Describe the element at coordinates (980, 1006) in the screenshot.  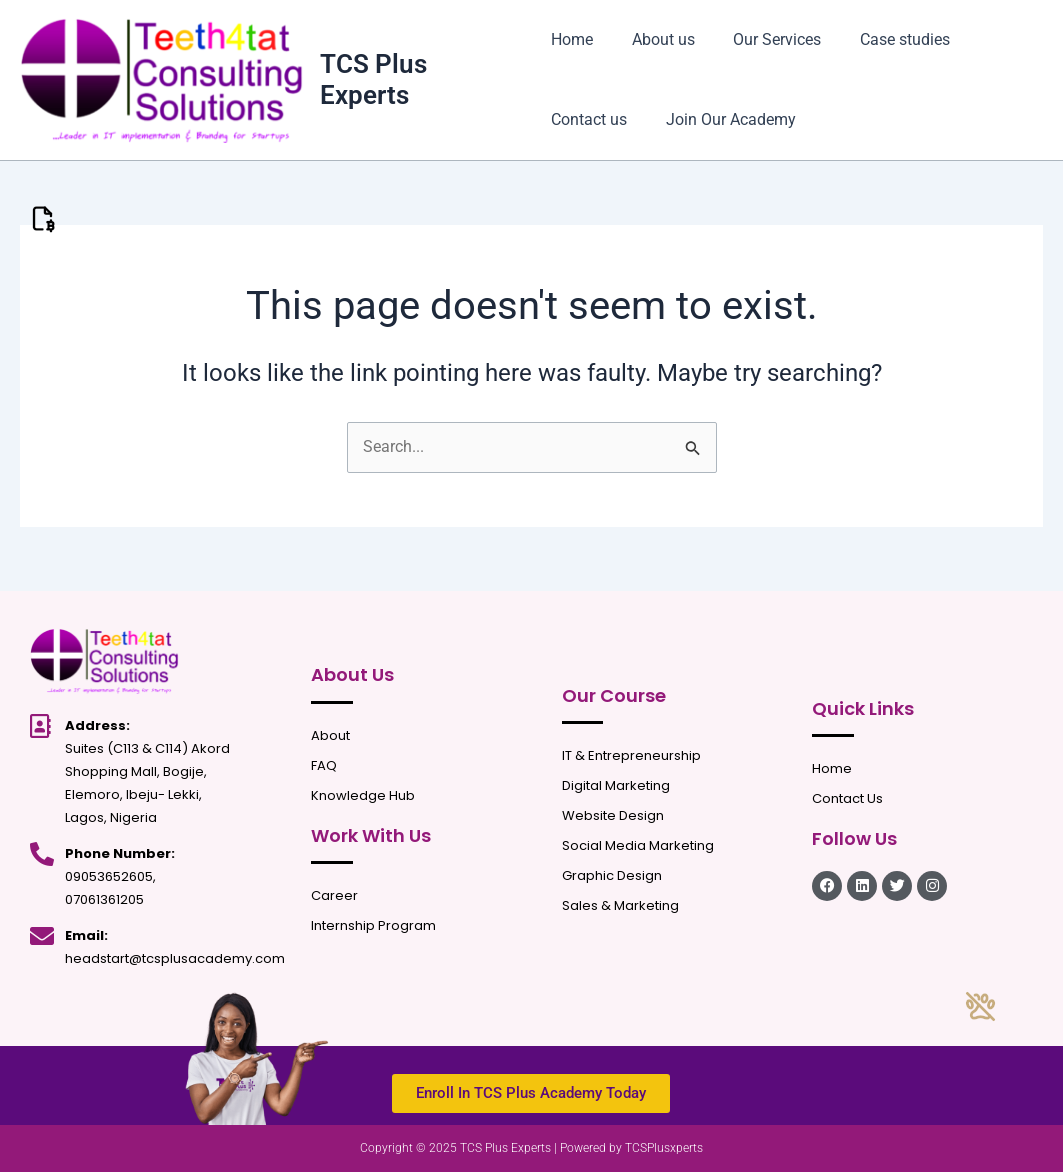
I see `disable pet-friendly filter` at that location.